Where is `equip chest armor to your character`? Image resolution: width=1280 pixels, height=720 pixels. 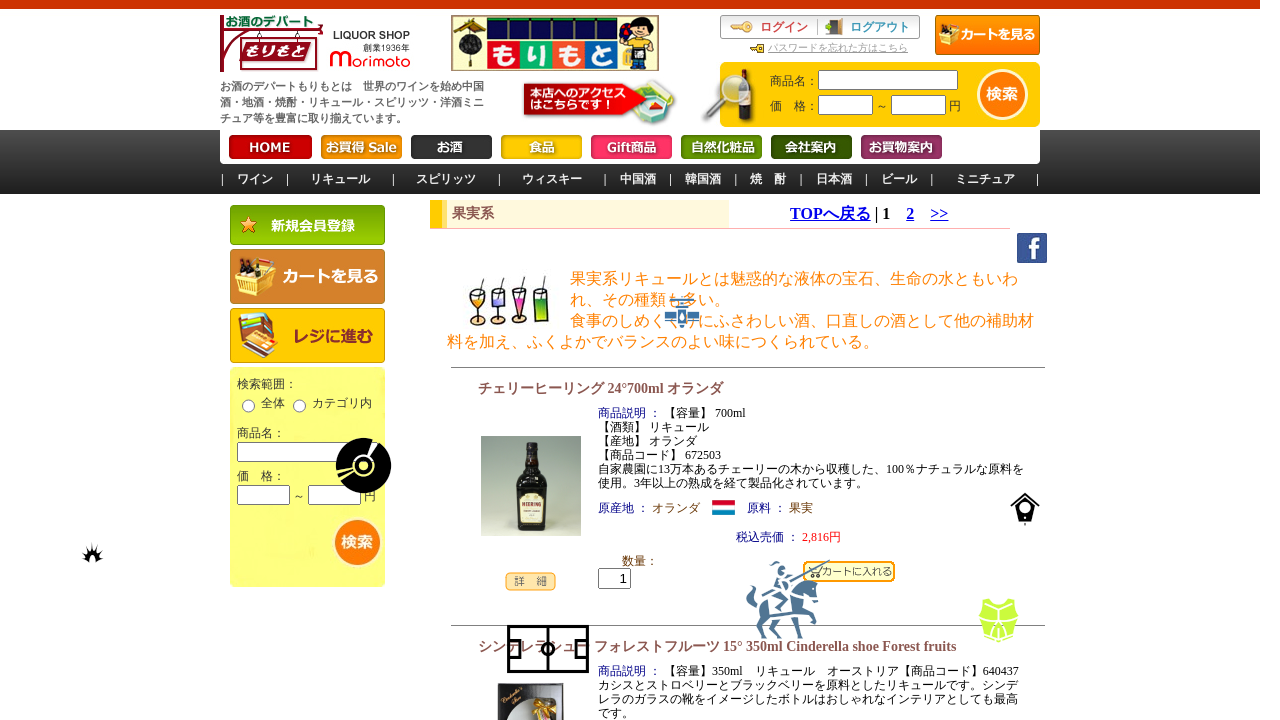
equip chest armor to your character is located at coordinates (998, 620).